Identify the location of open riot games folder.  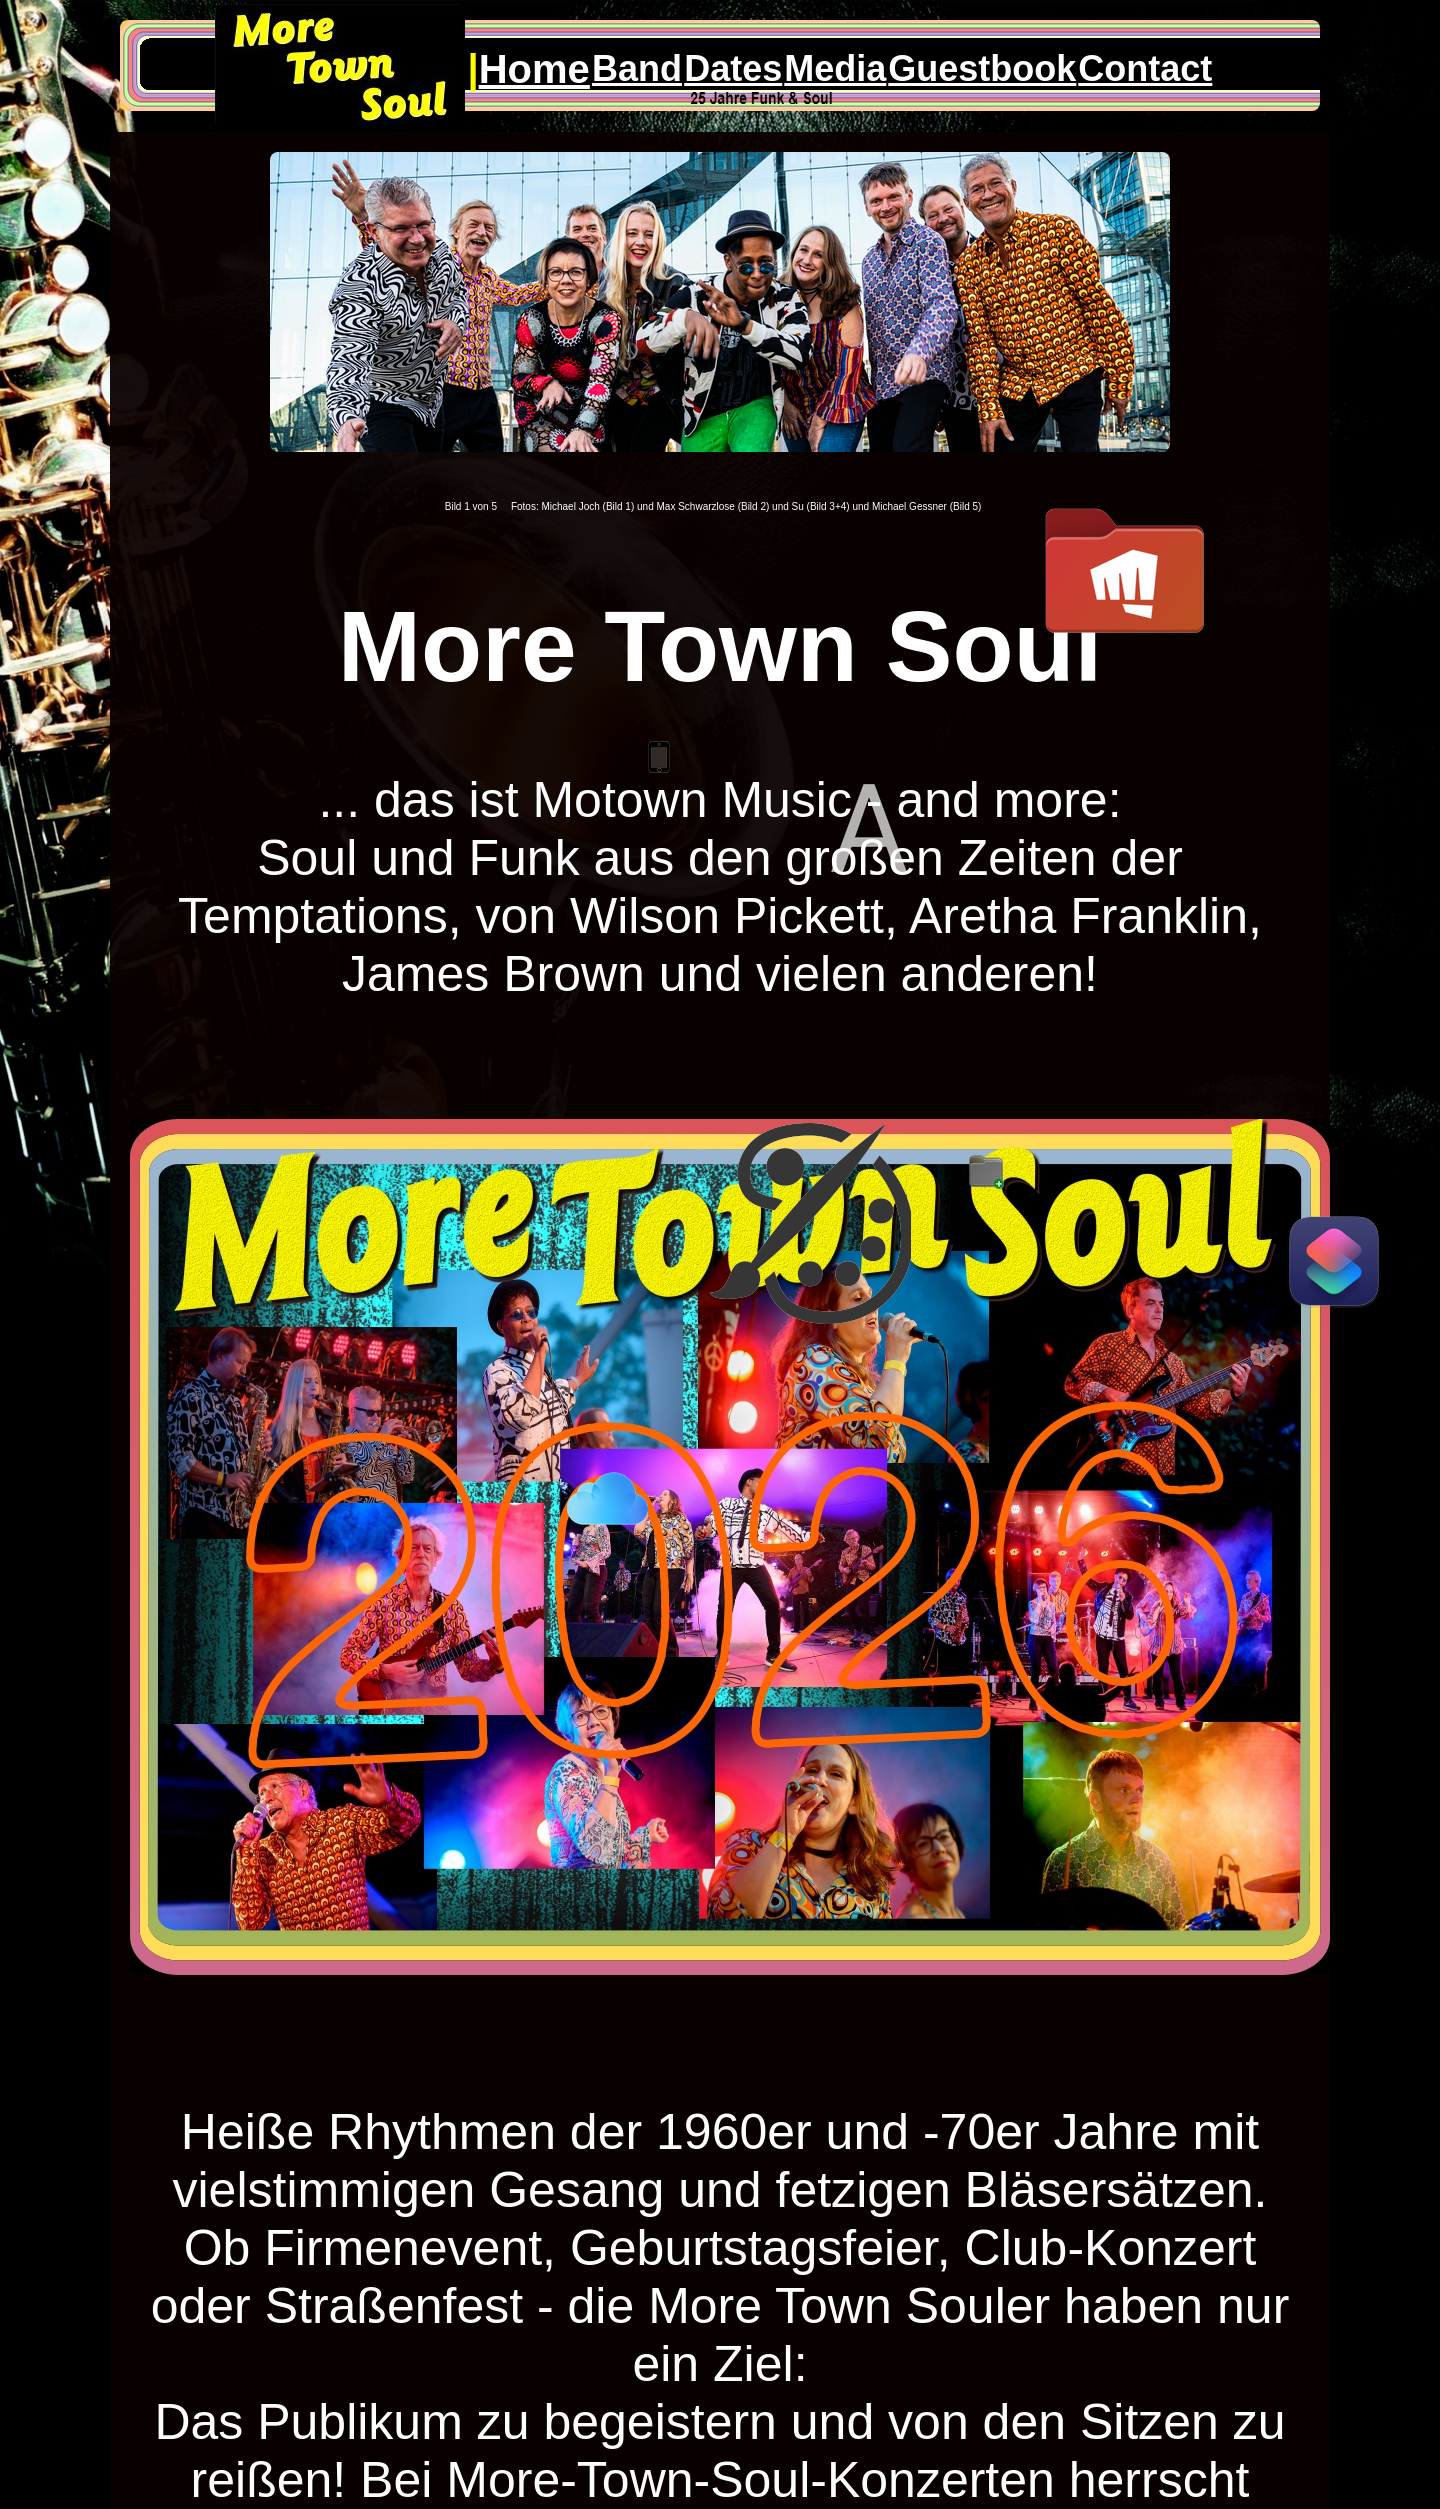
(1124, 575).